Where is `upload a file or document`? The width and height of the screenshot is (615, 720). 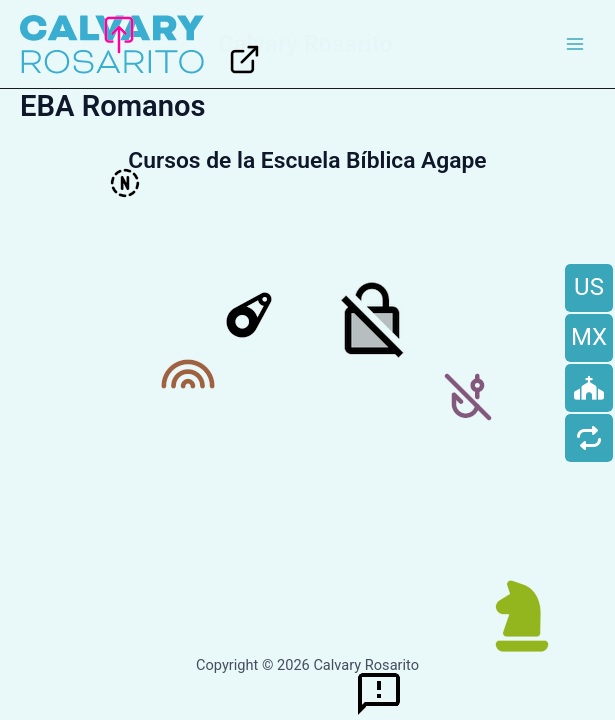
upload a file or document is located at coordinates (119, 35).